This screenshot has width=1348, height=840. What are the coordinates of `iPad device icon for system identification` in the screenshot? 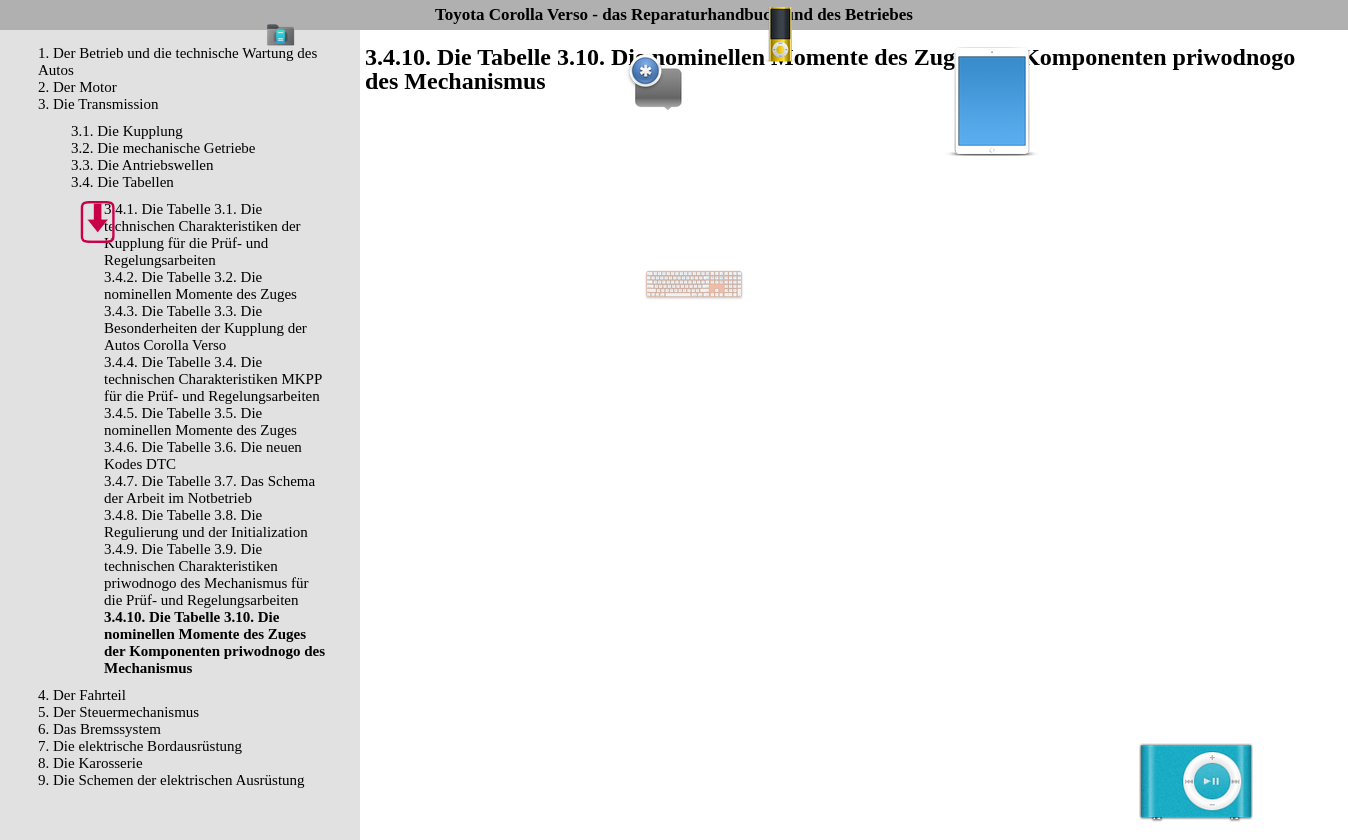 It's located at (992, 102).